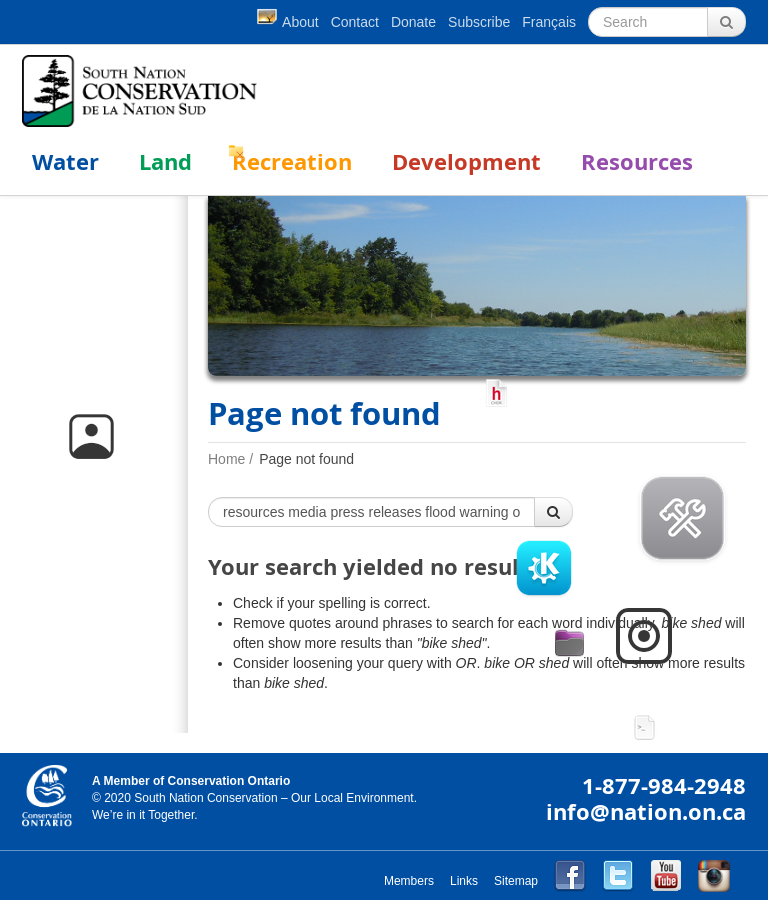  Describe the element at coordinates (267, 17) in the screenshot. I see `indicates an image file type` at that location.